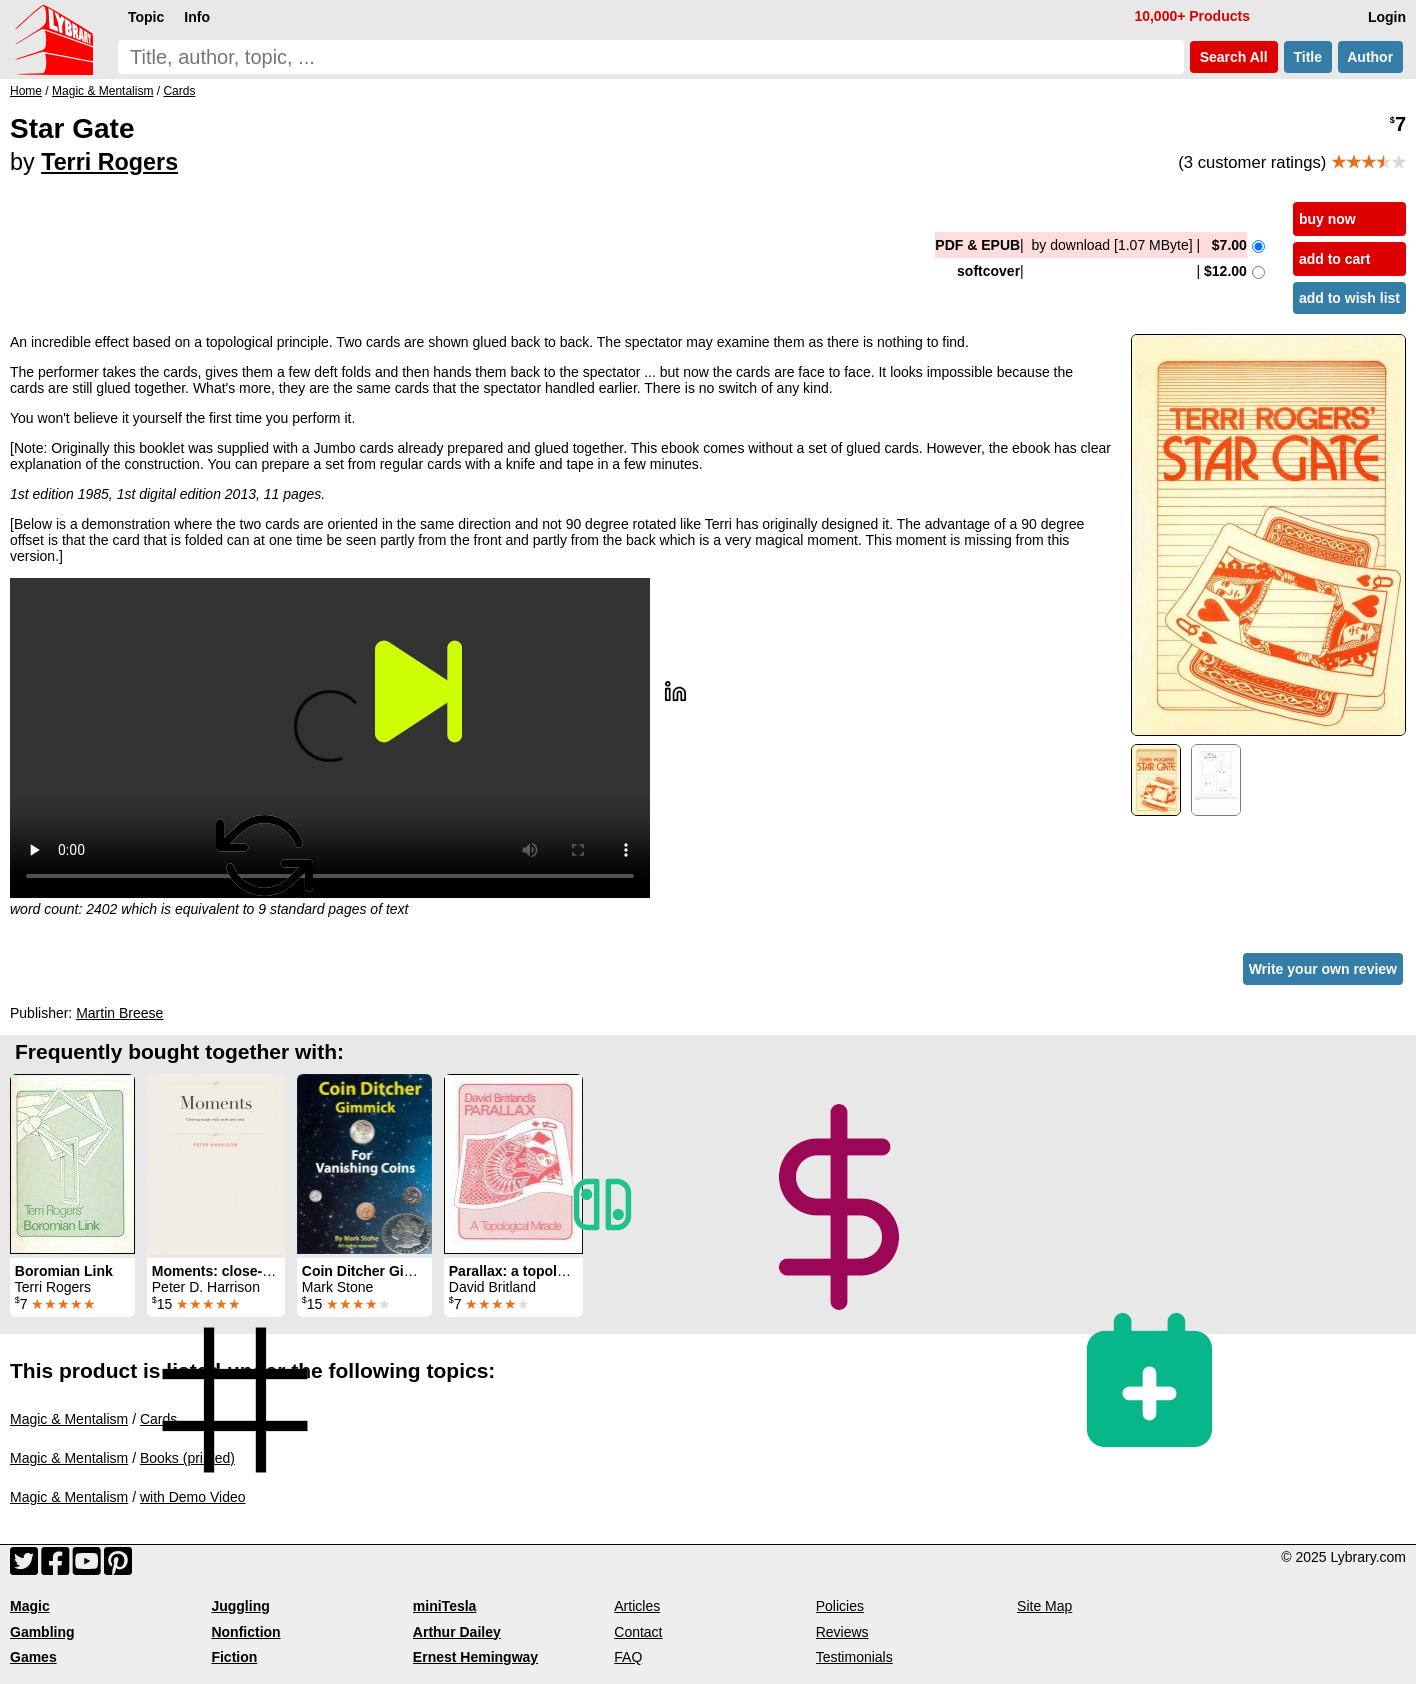  Describe the element at coordinates (839, 1207) in the screenshot. I see `view payment or pricing details` at that location.